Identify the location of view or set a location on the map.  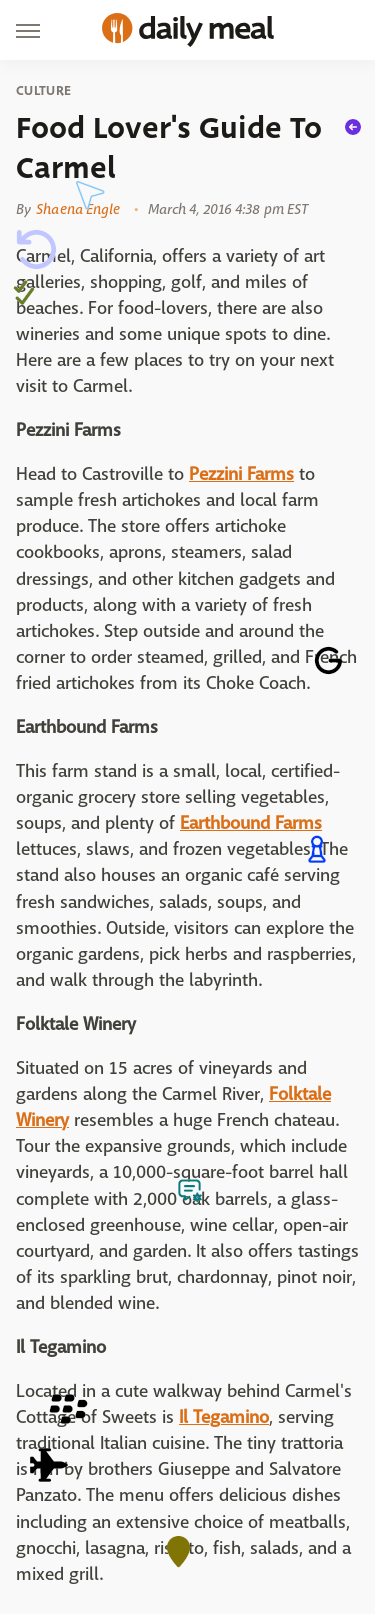
(178, 1551).